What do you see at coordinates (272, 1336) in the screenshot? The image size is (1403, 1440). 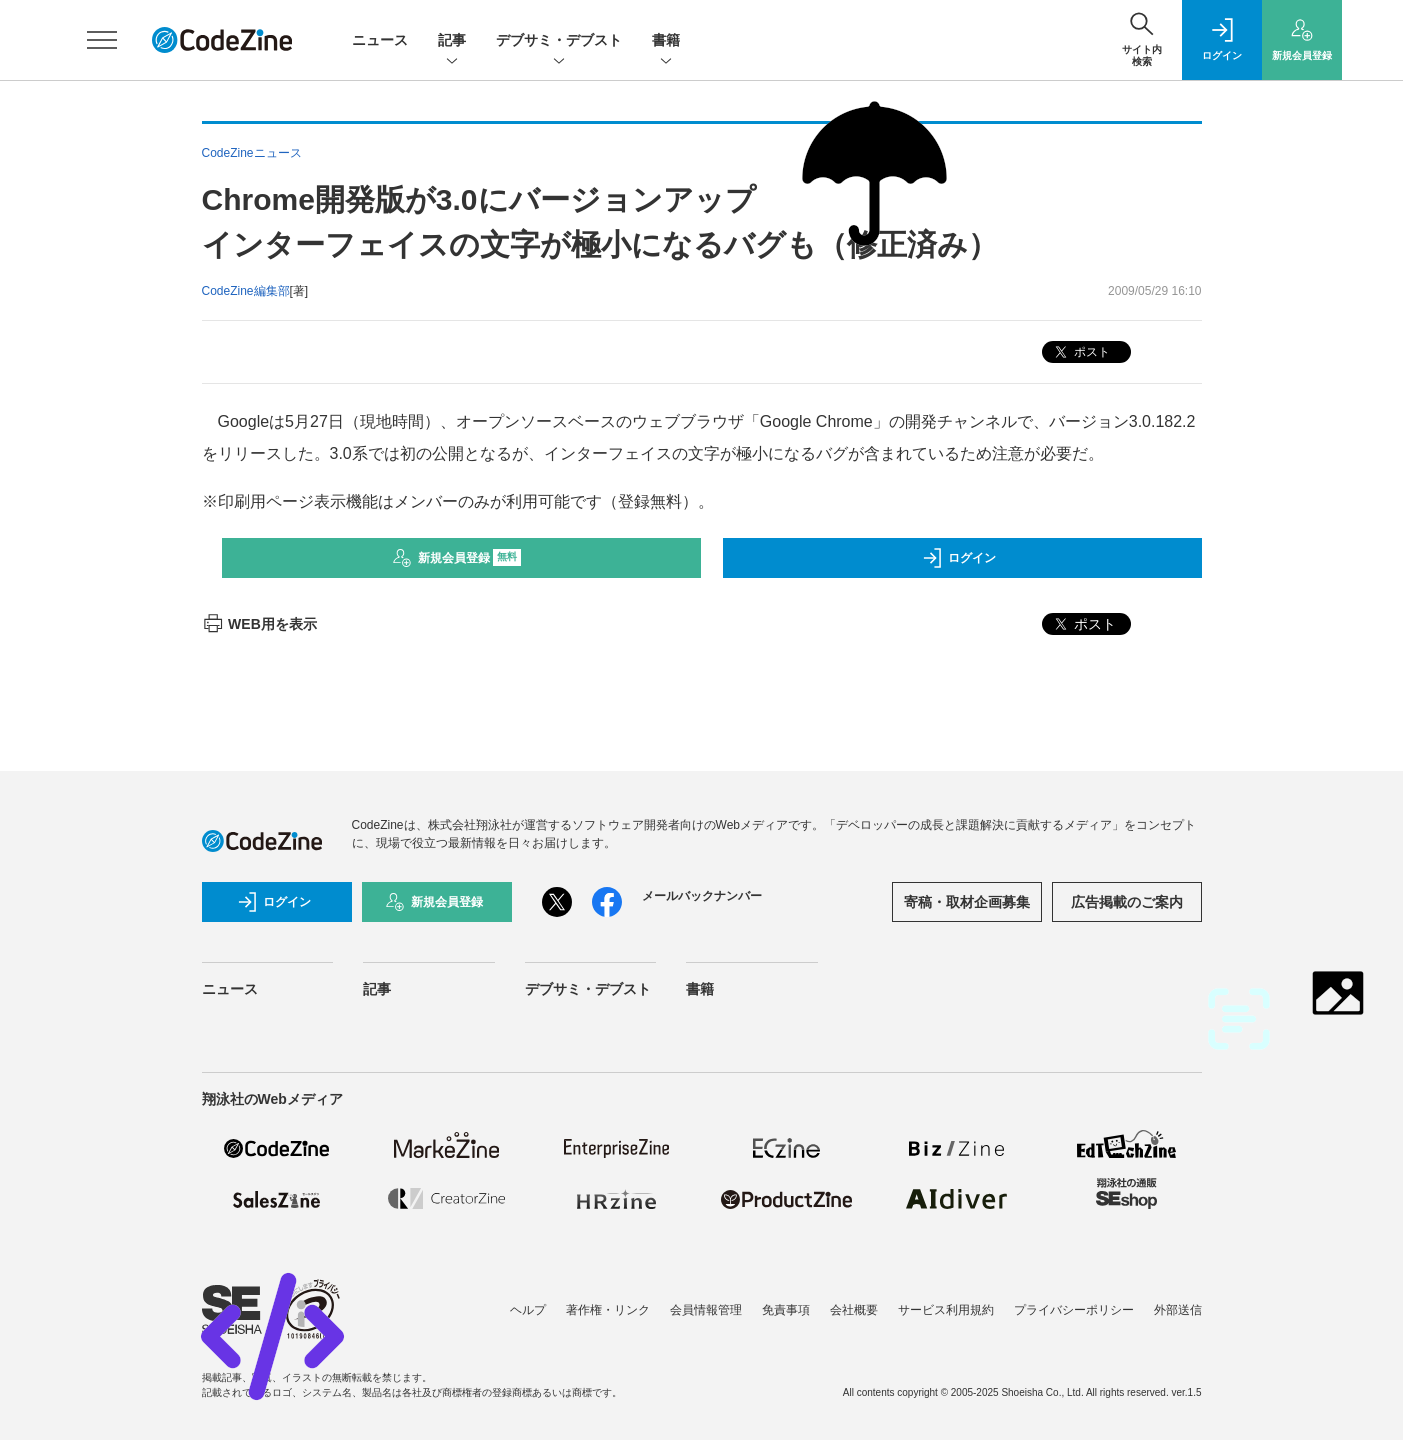 I see `view or edit source code` at bounding box center [272, 1336].